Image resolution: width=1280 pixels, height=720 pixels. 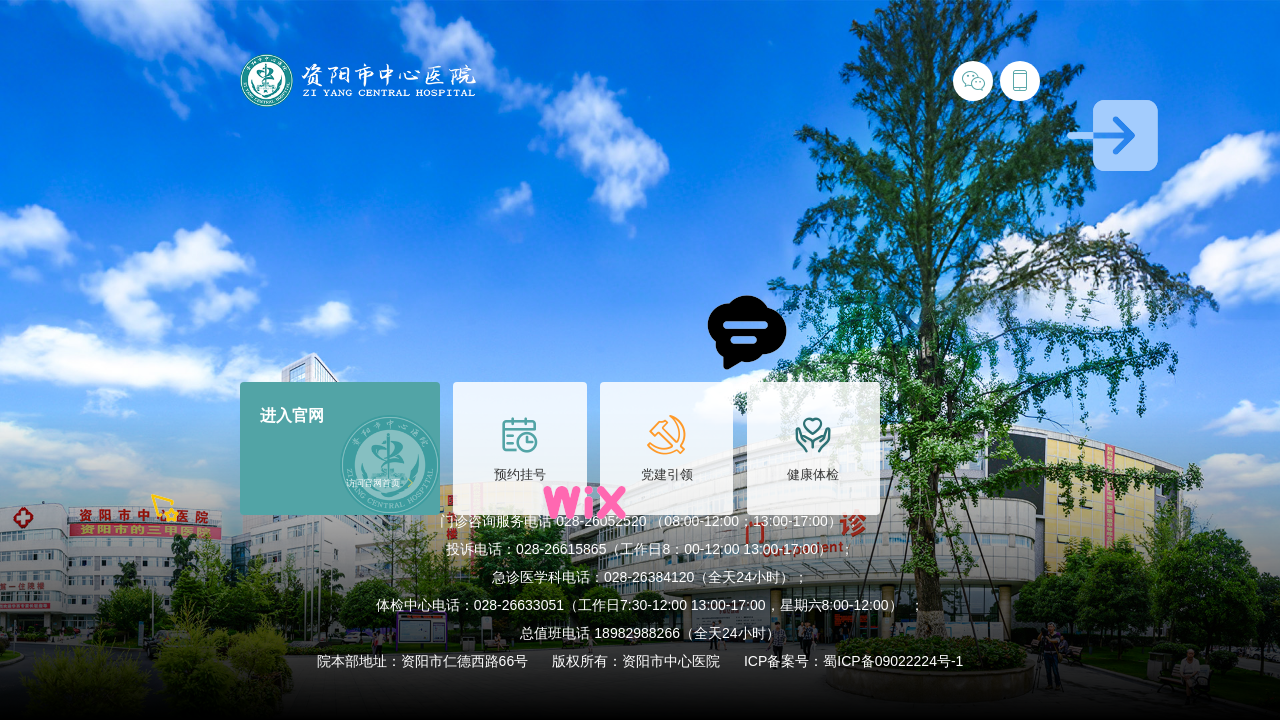 What do you see at coordinates (163, 506) in the screenshot?
I see `add cursor action to favorites` at bounding box center [163, 506].